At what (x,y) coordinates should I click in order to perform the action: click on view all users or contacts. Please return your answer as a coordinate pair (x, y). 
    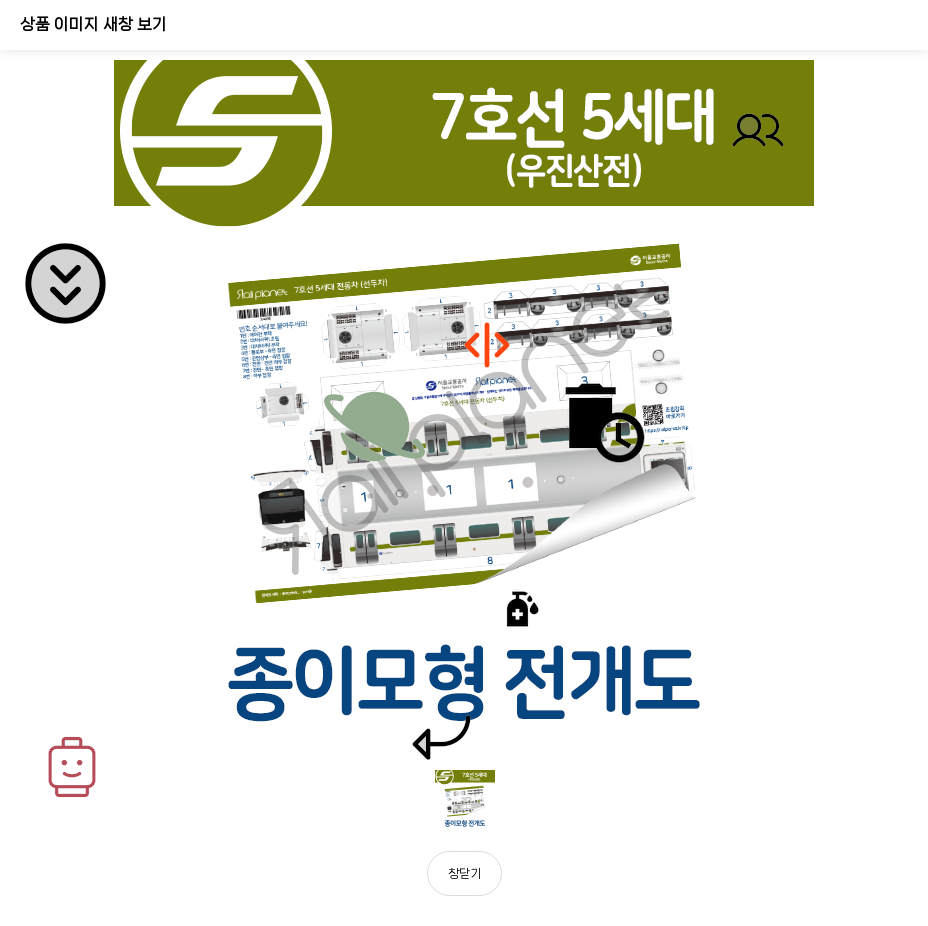
    Looking at the image, I should click on (758, 130).